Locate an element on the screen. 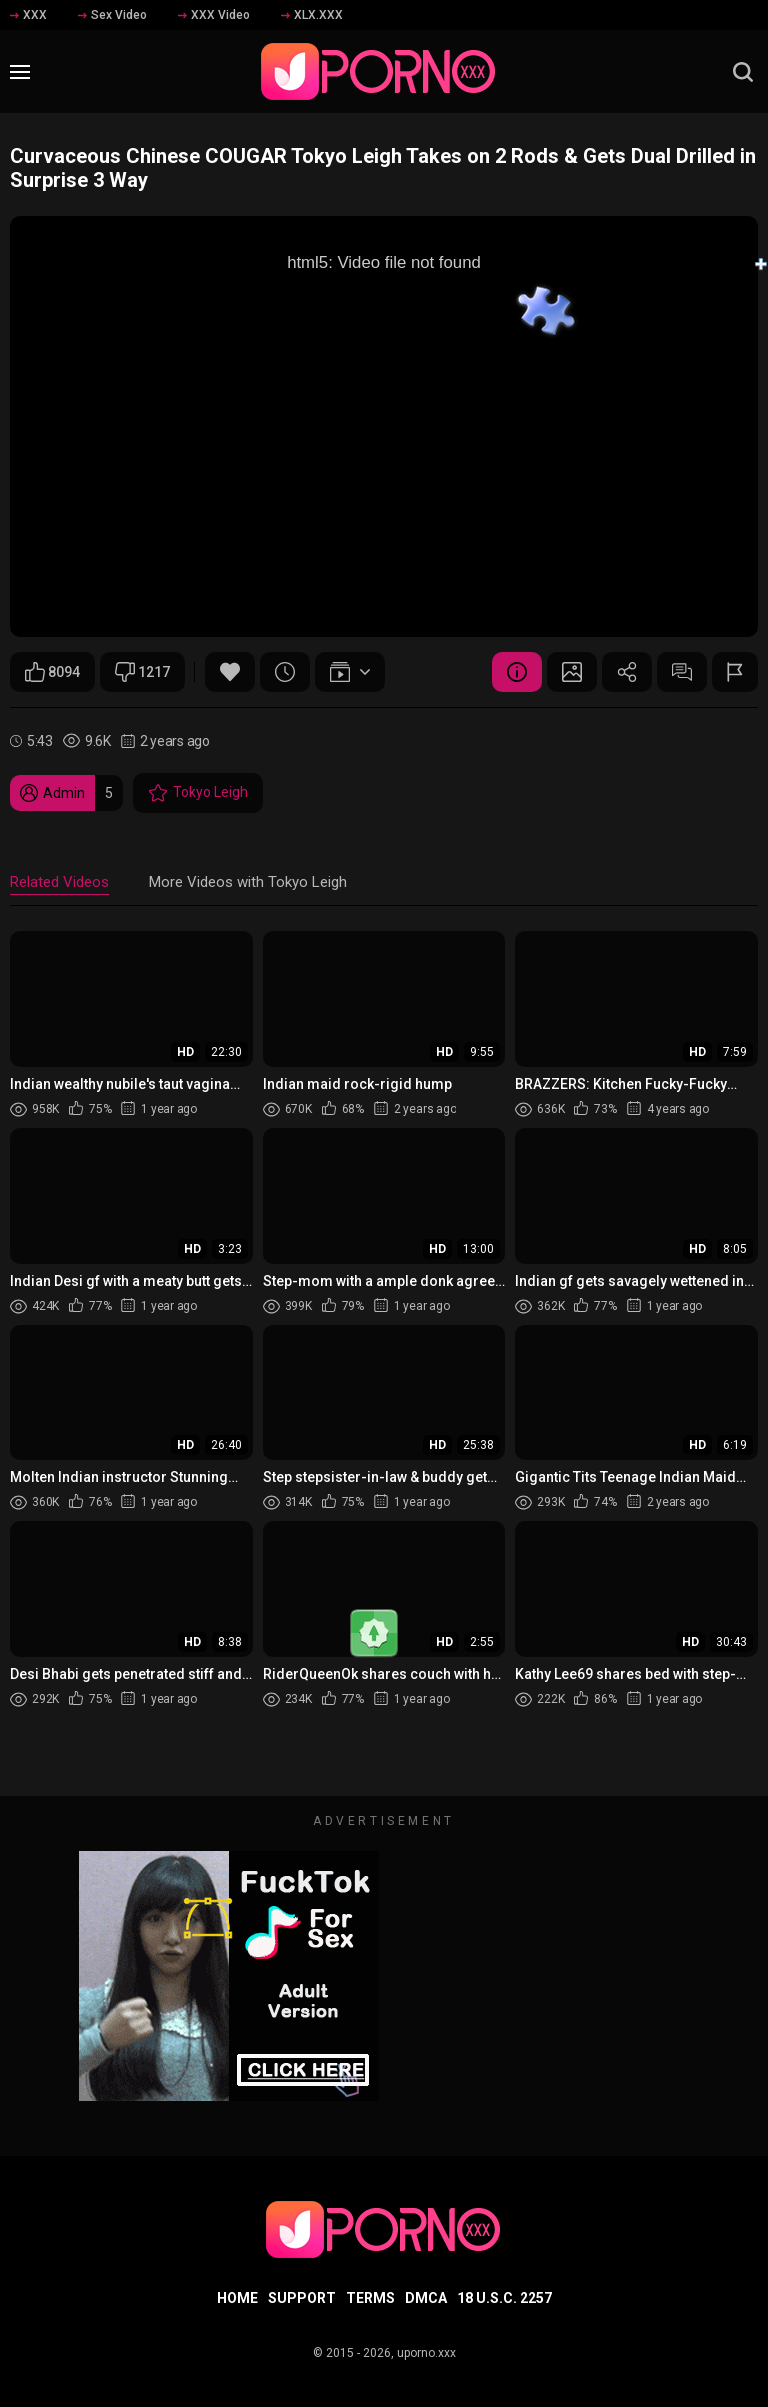 This screenshot has height=2407, width=768. check for operating system updates is located at coordinates (374, 1633).